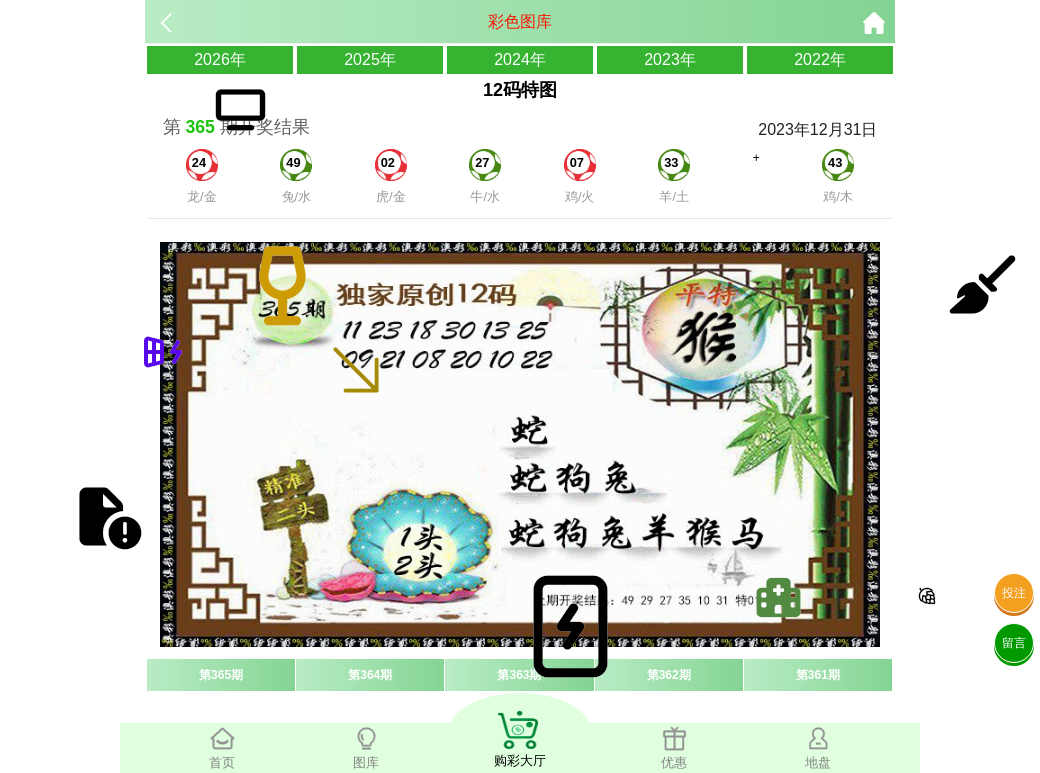  I want to click on indicates device is currently charging, so click(570, 626).